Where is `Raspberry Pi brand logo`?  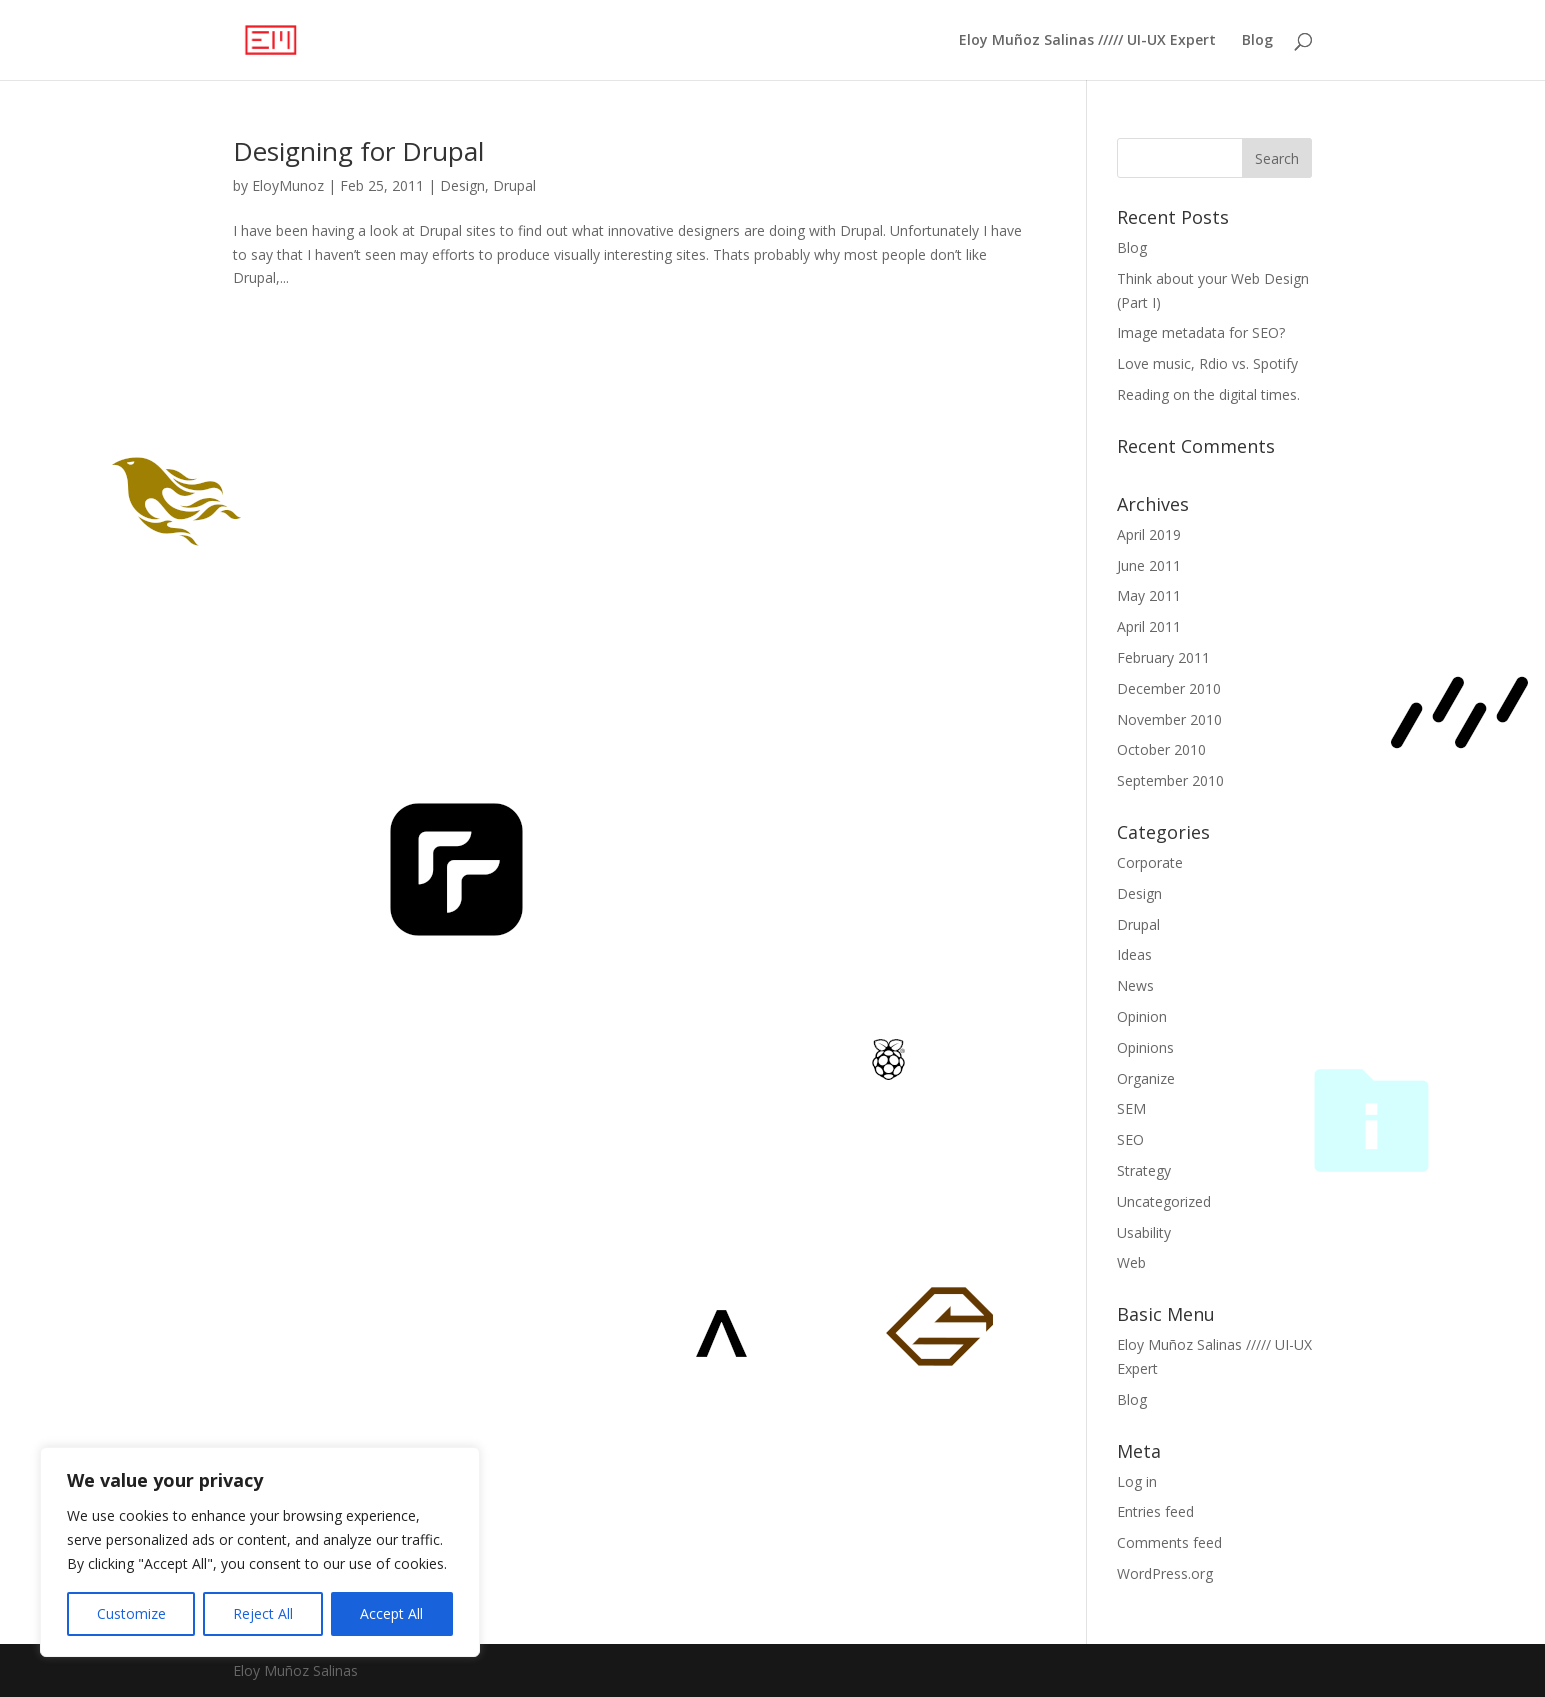 Raspberry Pi brand logo is located at coordinates (888, 1059).